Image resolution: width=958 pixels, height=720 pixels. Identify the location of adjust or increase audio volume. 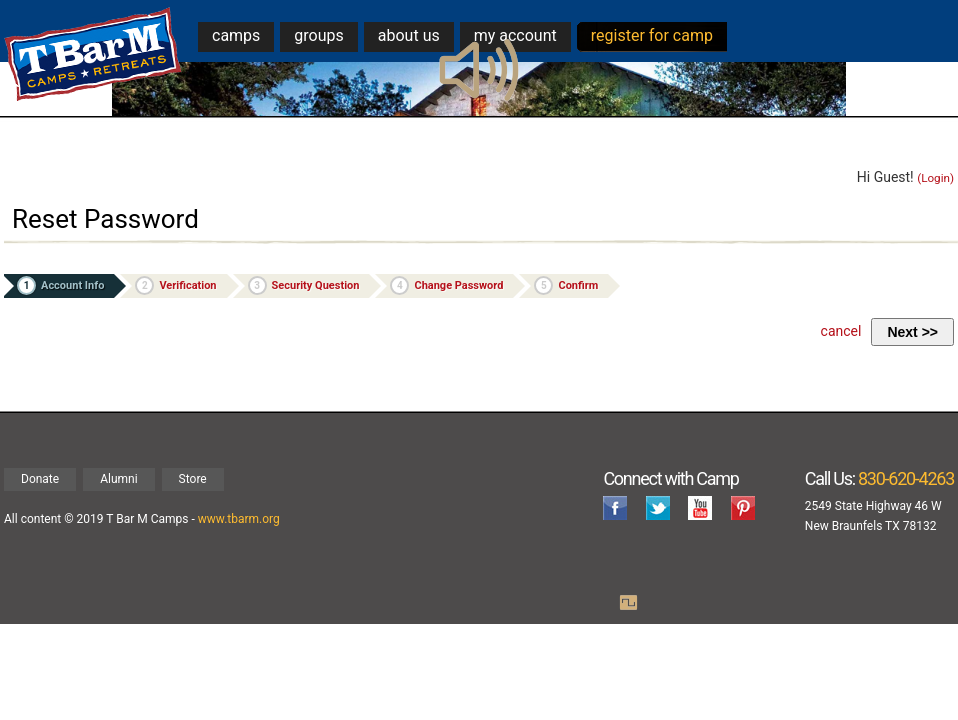
(479, 70).